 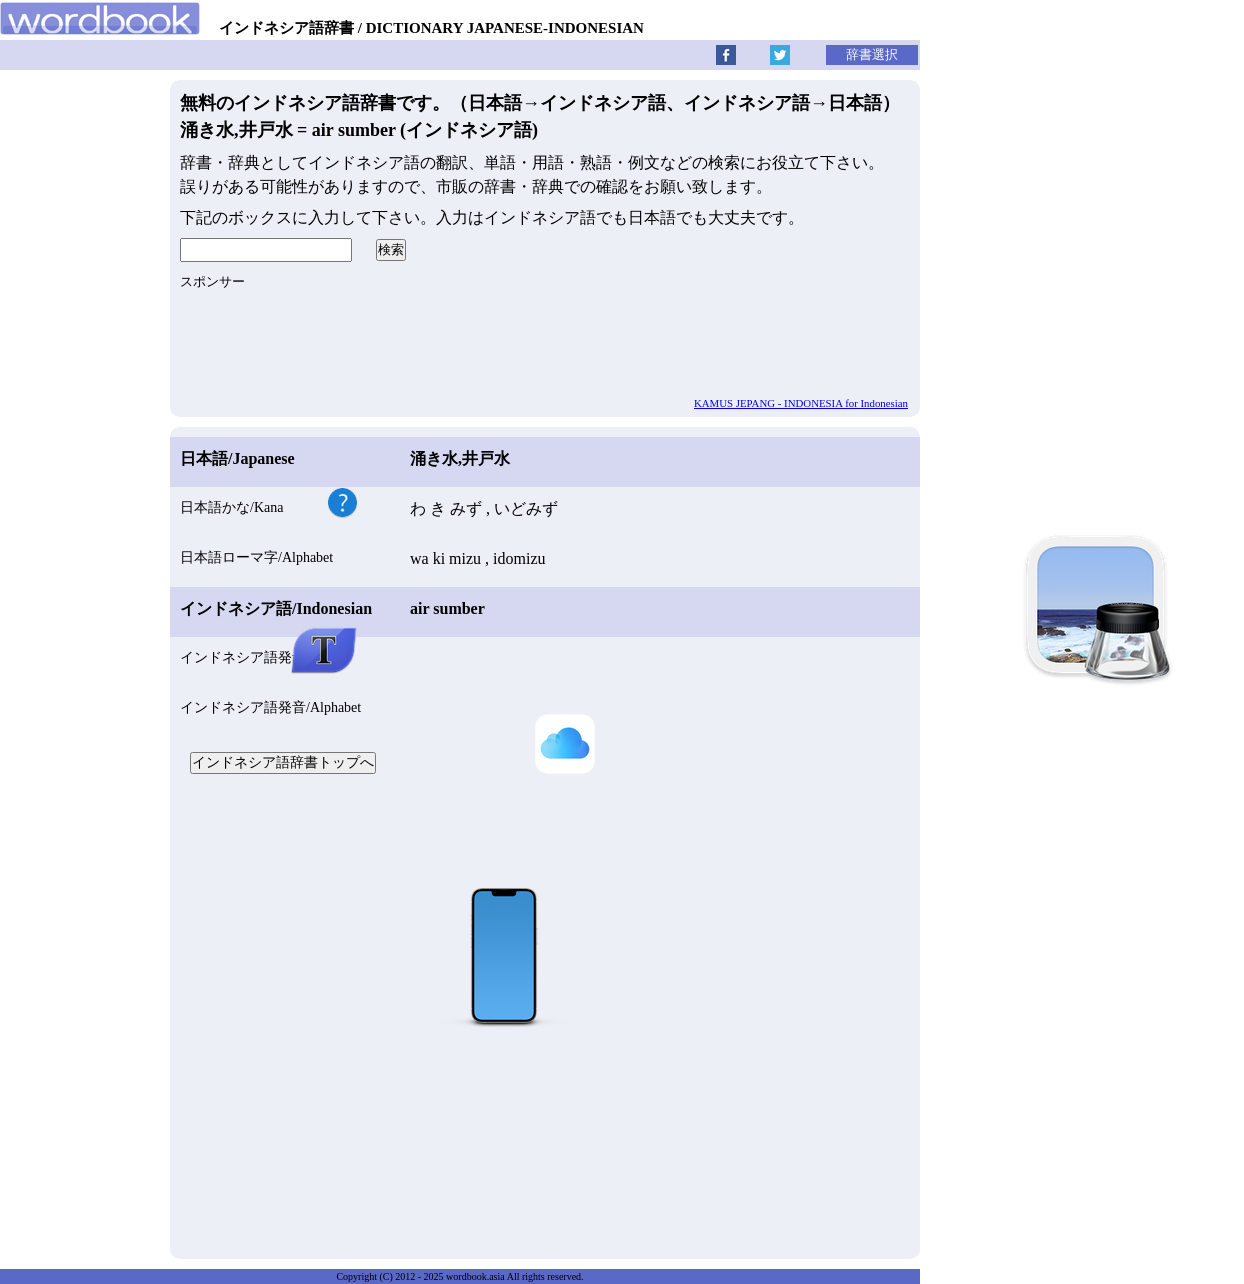 I want to click on open iCloud+ settings and subscription management, so click(x=565, y=744).